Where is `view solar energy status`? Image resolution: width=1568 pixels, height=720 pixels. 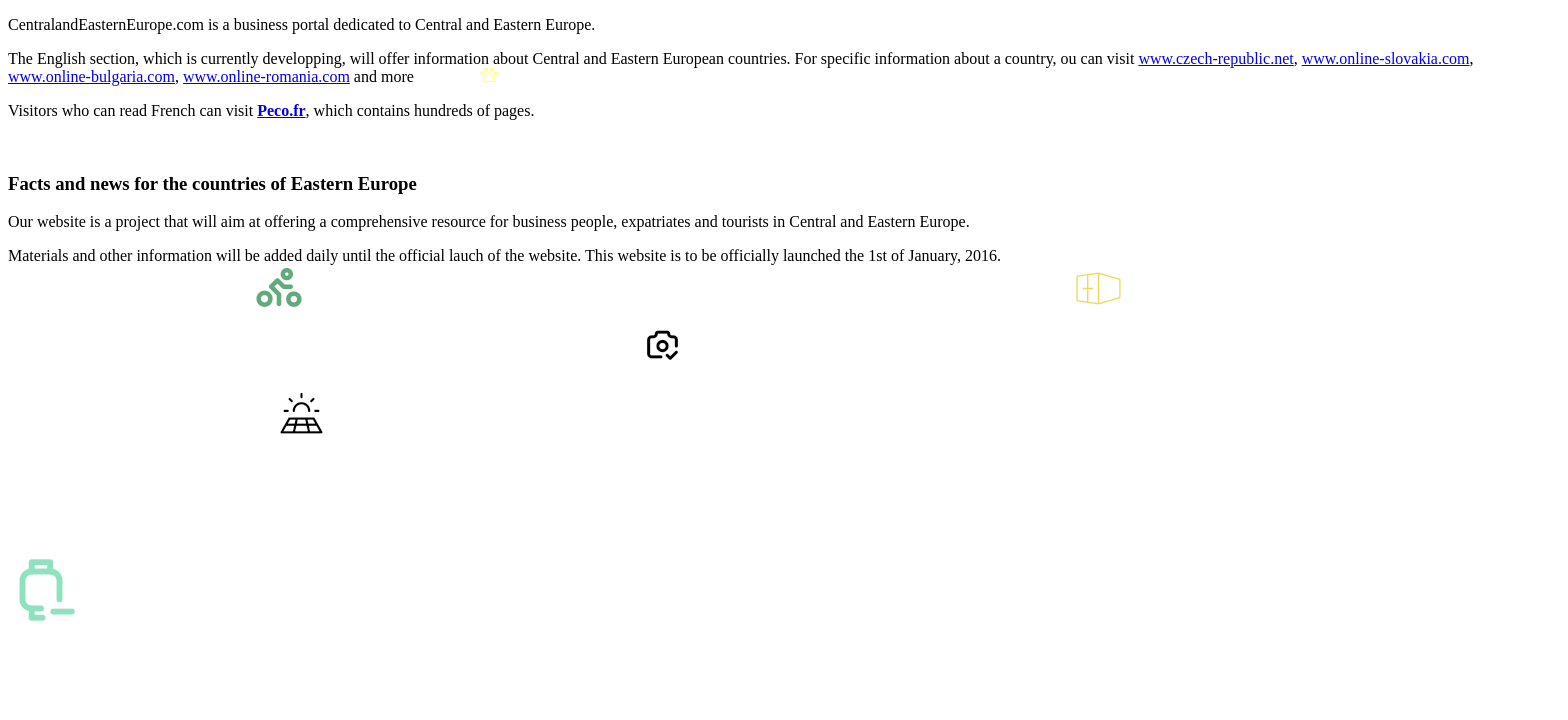
view solar energy status is located at coordinates (301, 415).